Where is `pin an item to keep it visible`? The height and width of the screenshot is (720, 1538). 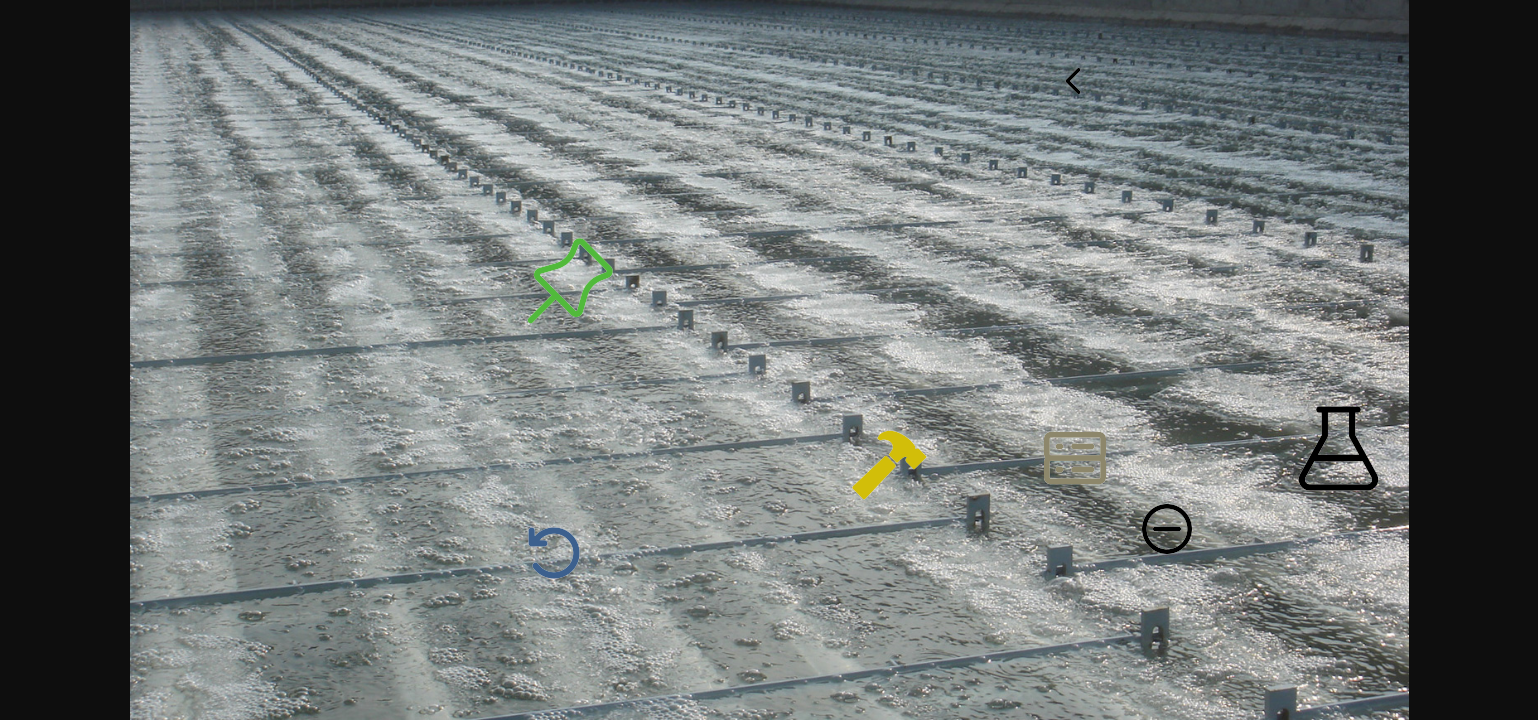 pin an item to keep it visible is located at coordinates (568, 283).